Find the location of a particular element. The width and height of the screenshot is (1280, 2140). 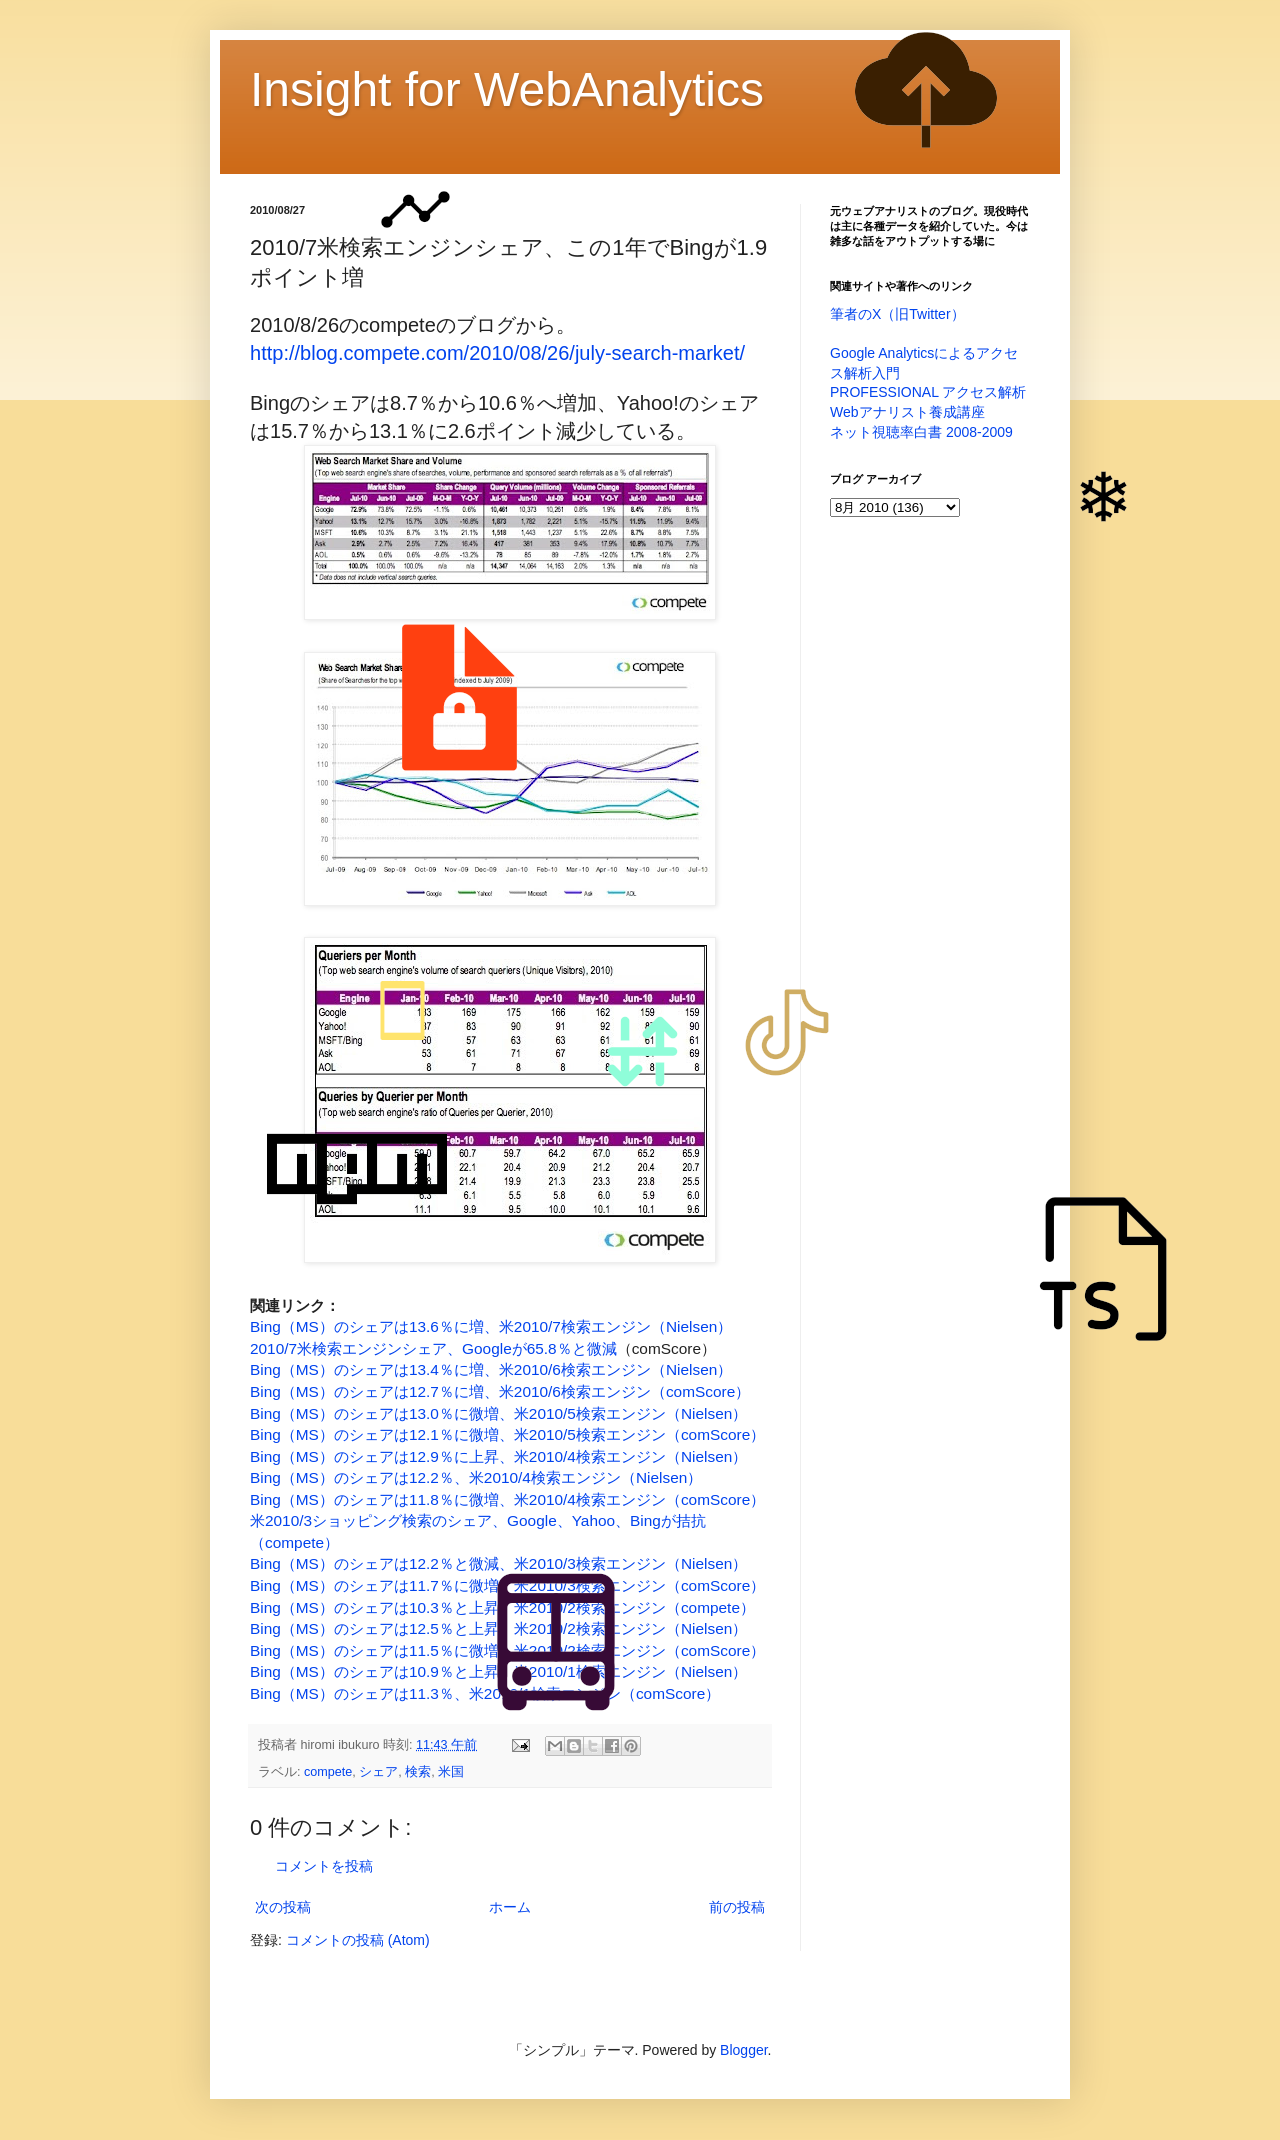

view bus routes or schedules is located at coordinates (556, 1642).